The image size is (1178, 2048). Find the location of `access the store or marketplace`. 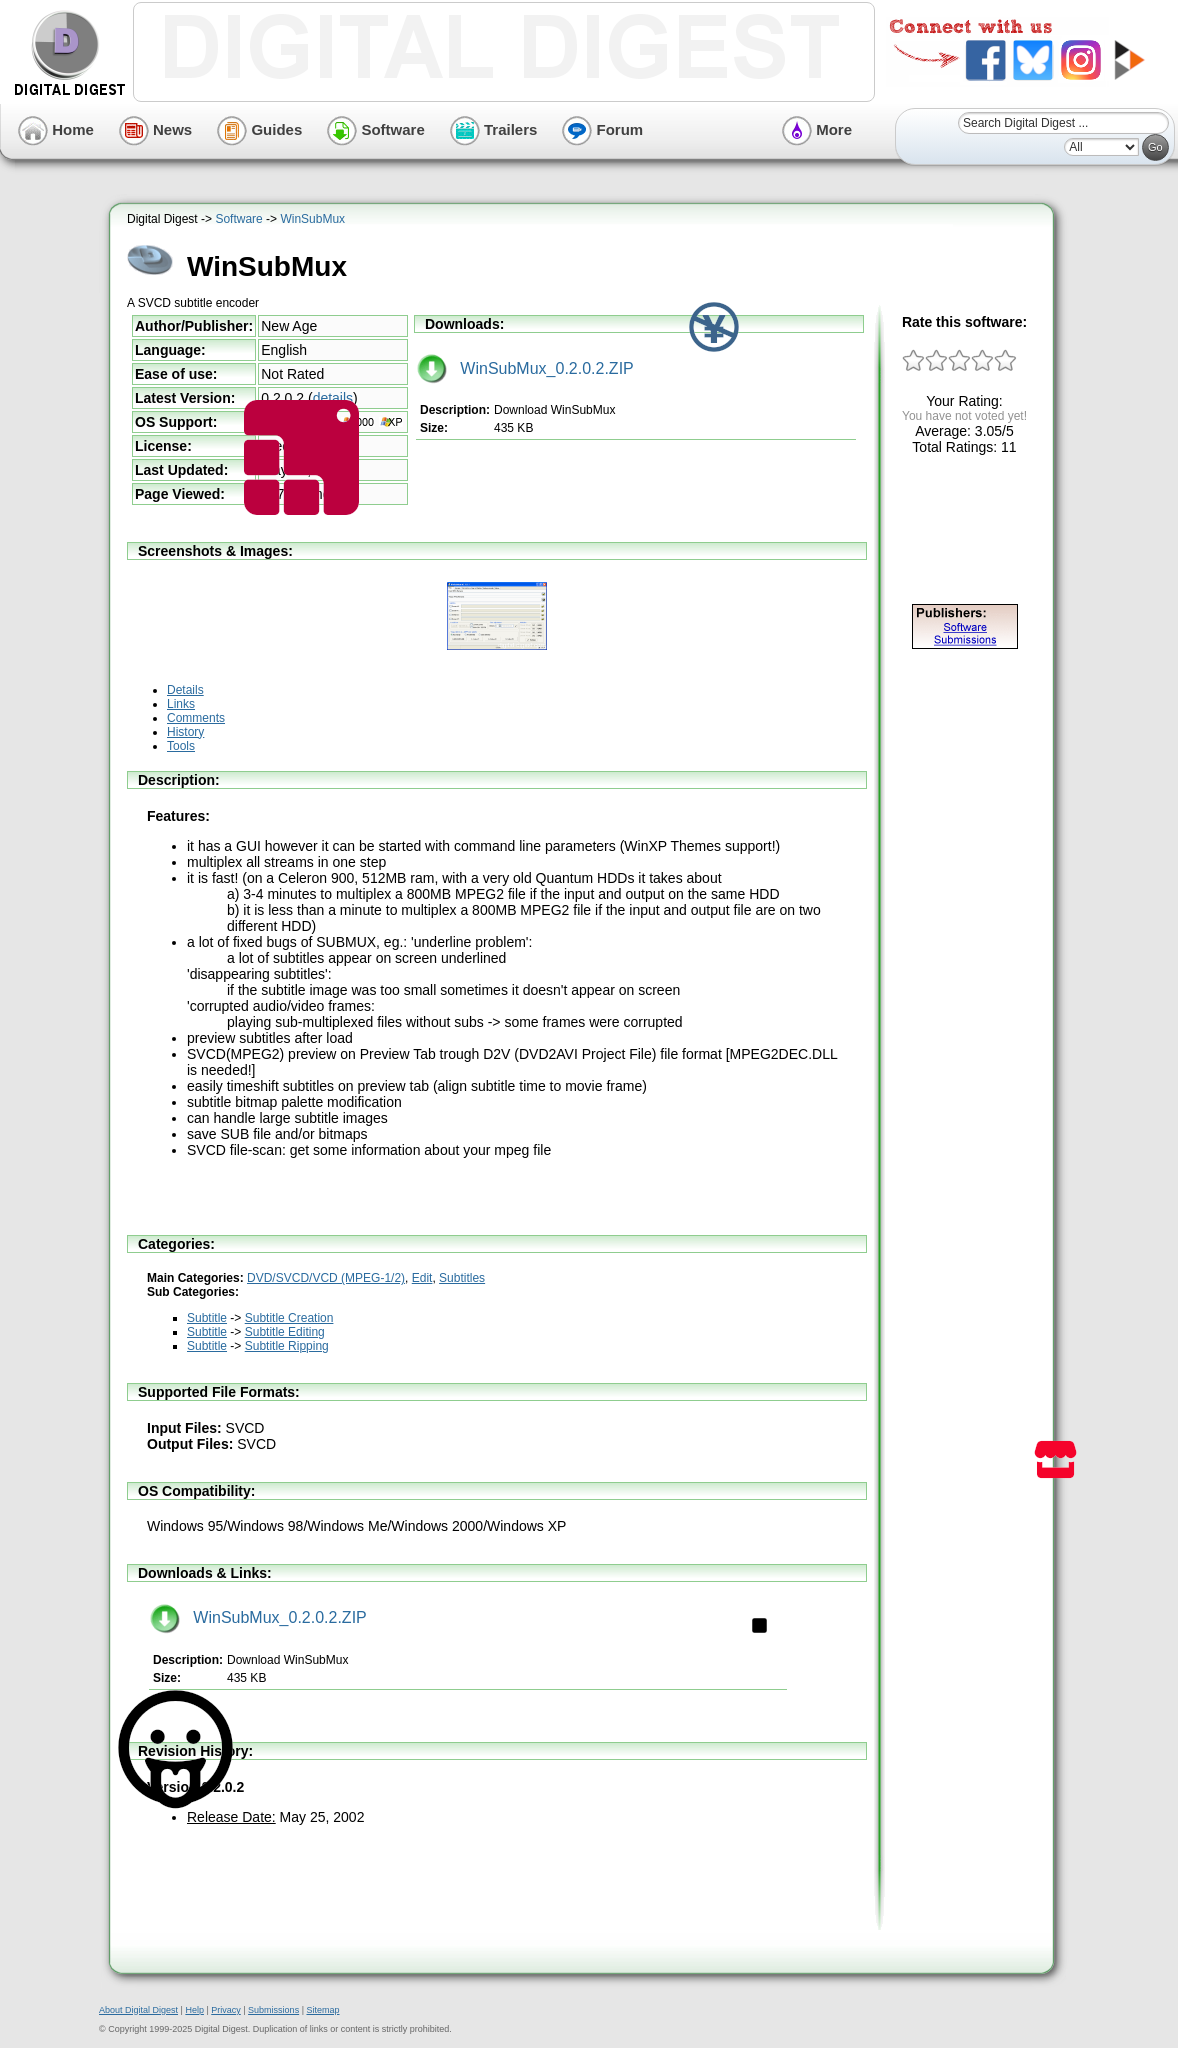

access the store or marketplace is located at coordinates (1055, 1459).